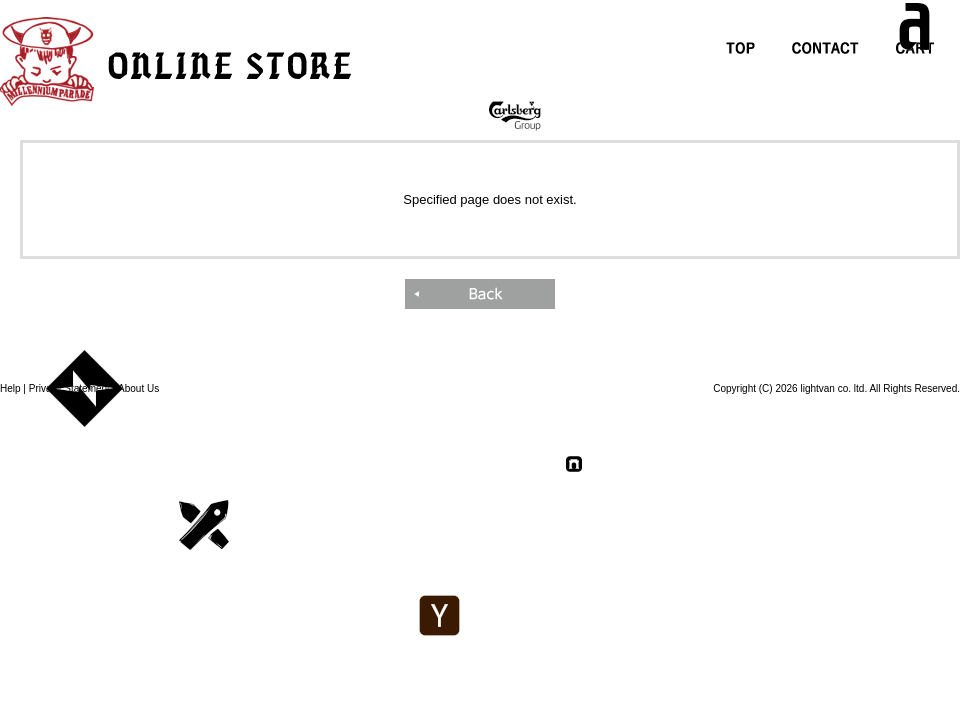 This screenshot has width=960, height=720. I want to click on normalize.css library logo, so click(84, 388).